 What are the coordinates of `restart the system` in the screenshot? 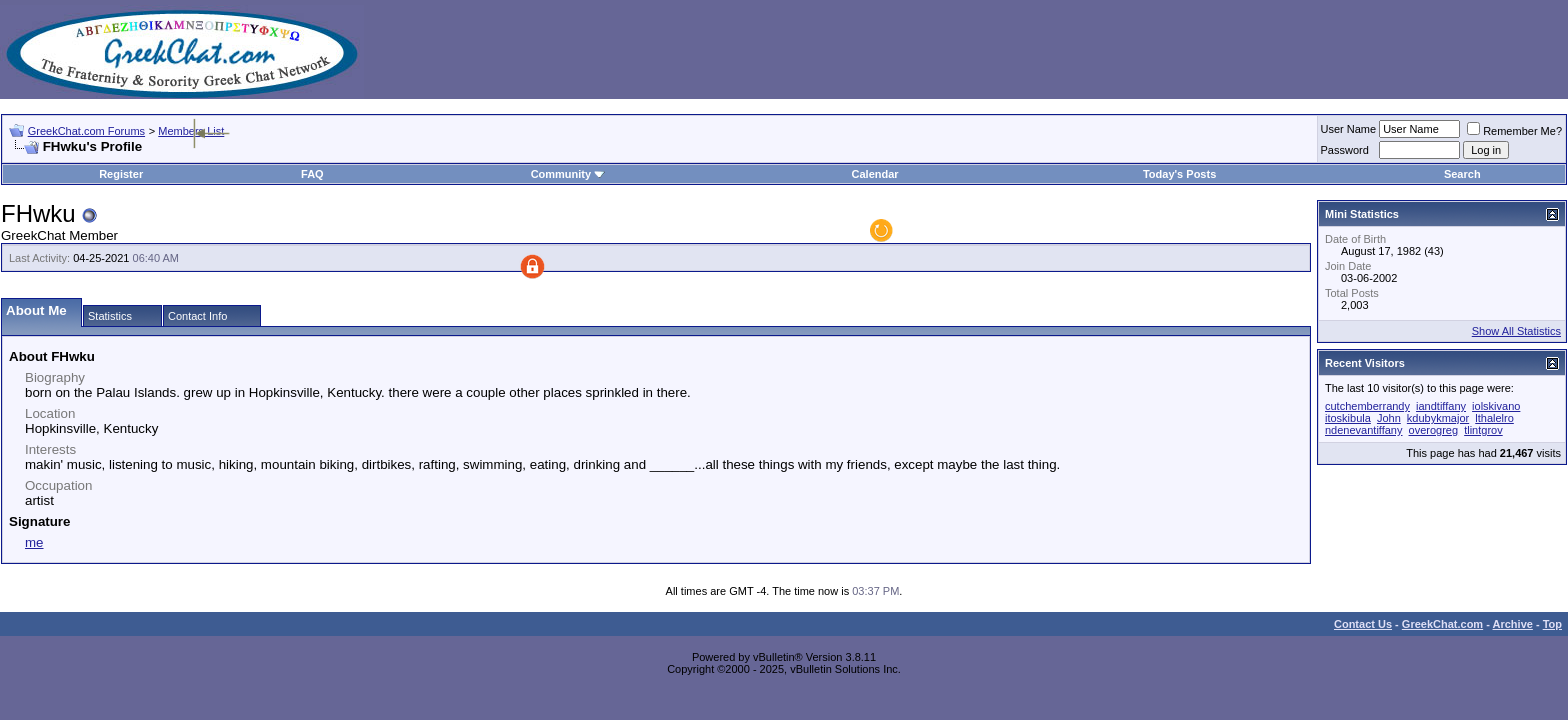 It's located at (881, 230).